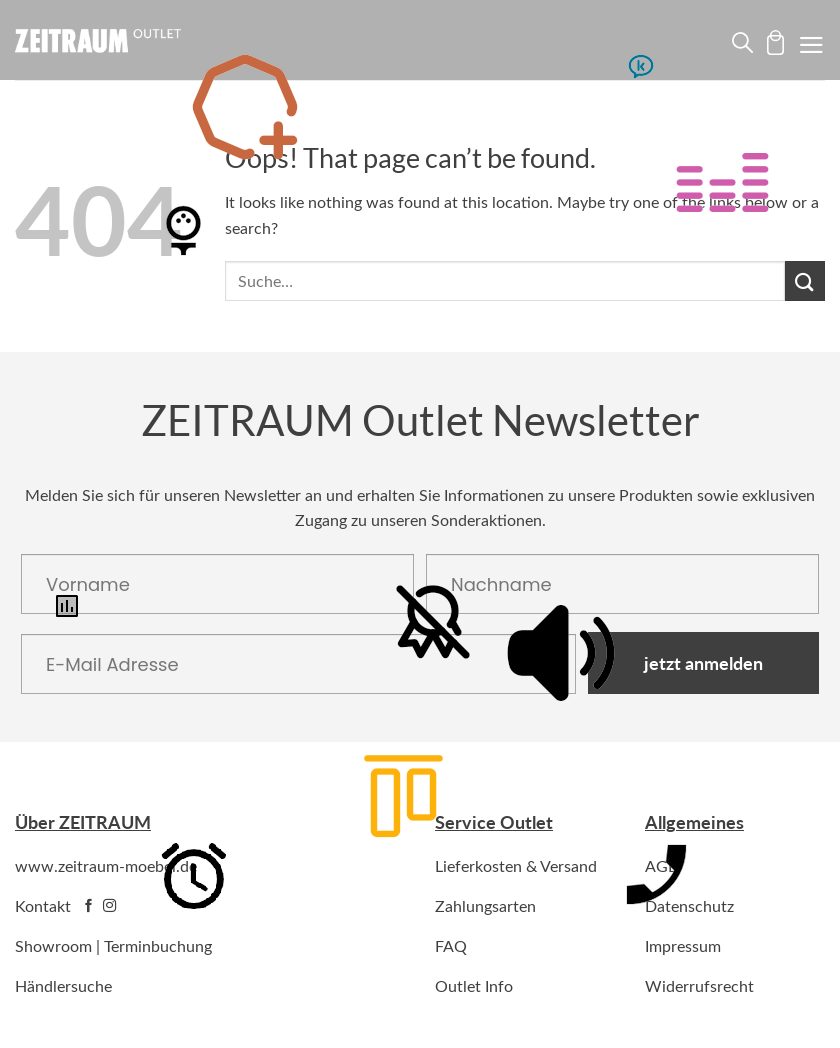 Image resolution: width=840 pixels, height=1048 pixels. Describe the element at coordinates (403, 794) in the screenshot. I see `align selected elements to the top` at that location.